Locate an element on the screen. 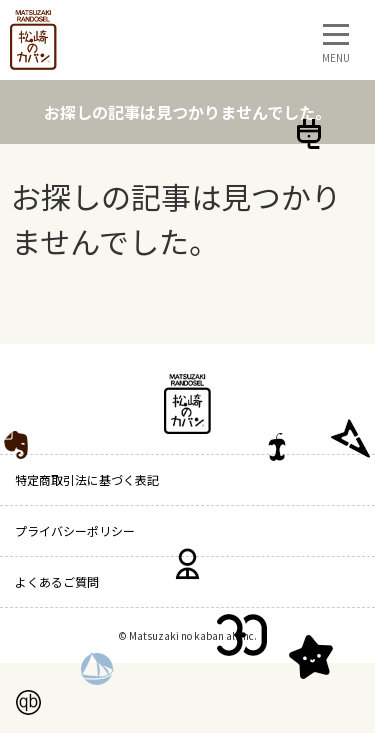 The image size is (375, 733). view your profile is located at coordinates (187, 564).